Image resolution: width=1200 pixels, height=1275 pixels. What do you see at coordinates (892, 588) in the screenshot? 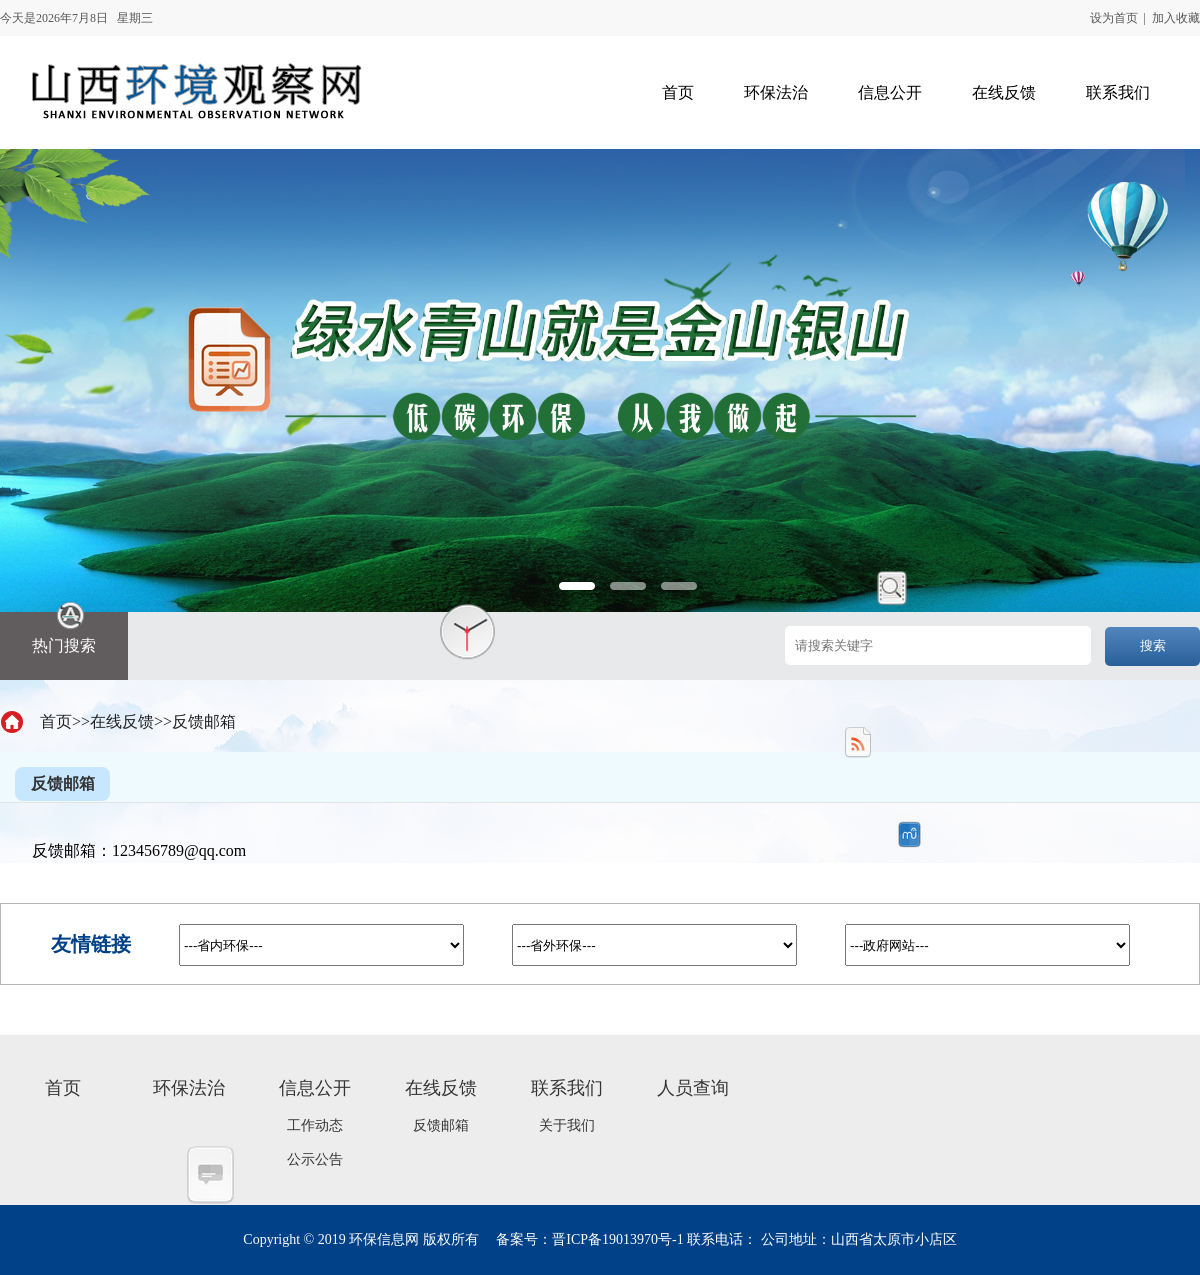
I see `open system log viewer` at bounding box center [892, 588].